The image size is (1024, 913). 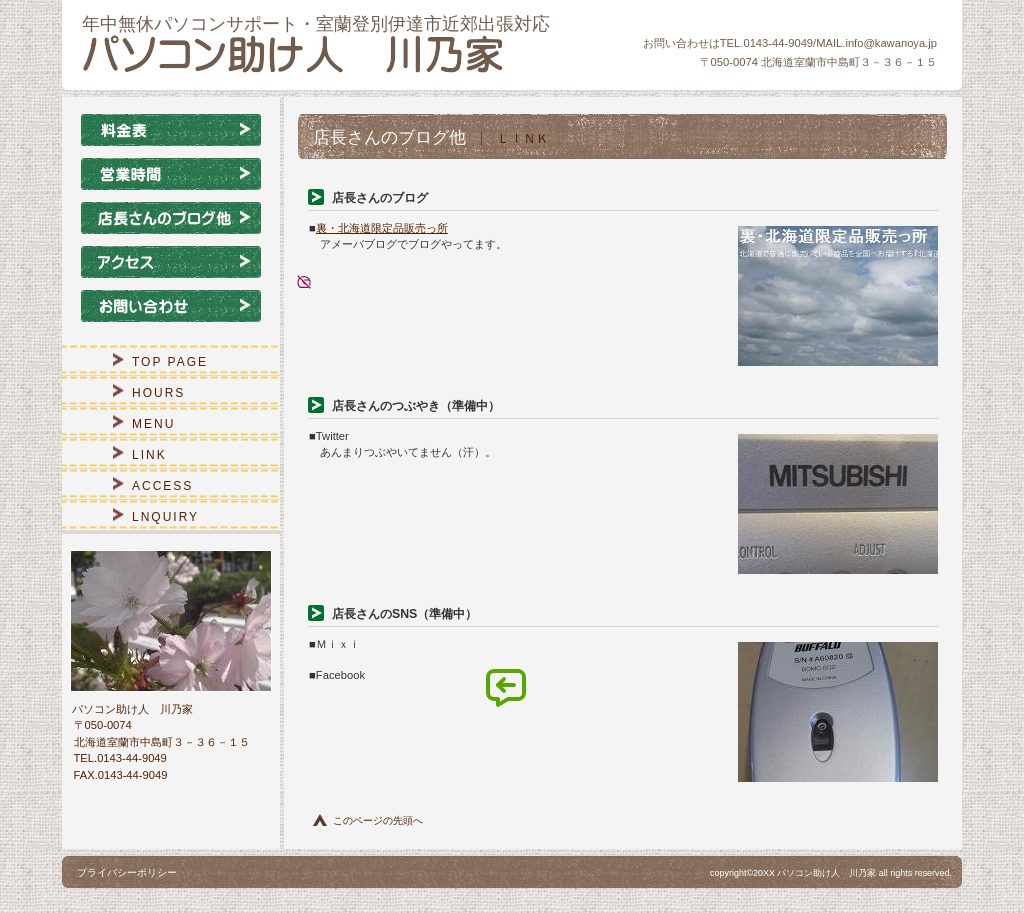 I want to click on disable safety helmet requirement, so click(x=304, y=282).